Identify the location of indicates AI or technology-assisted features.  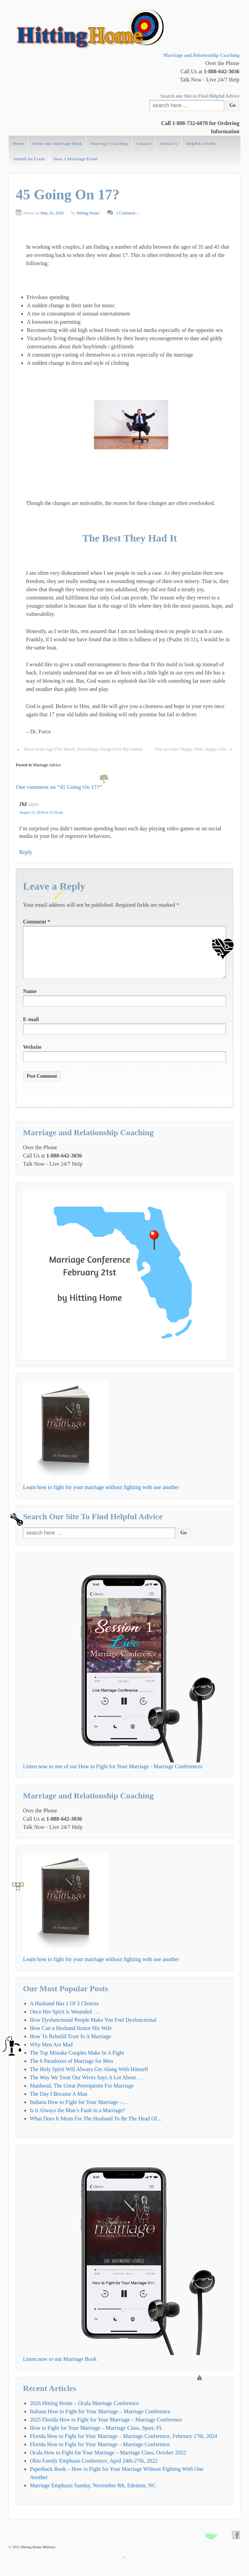
(223, 949).